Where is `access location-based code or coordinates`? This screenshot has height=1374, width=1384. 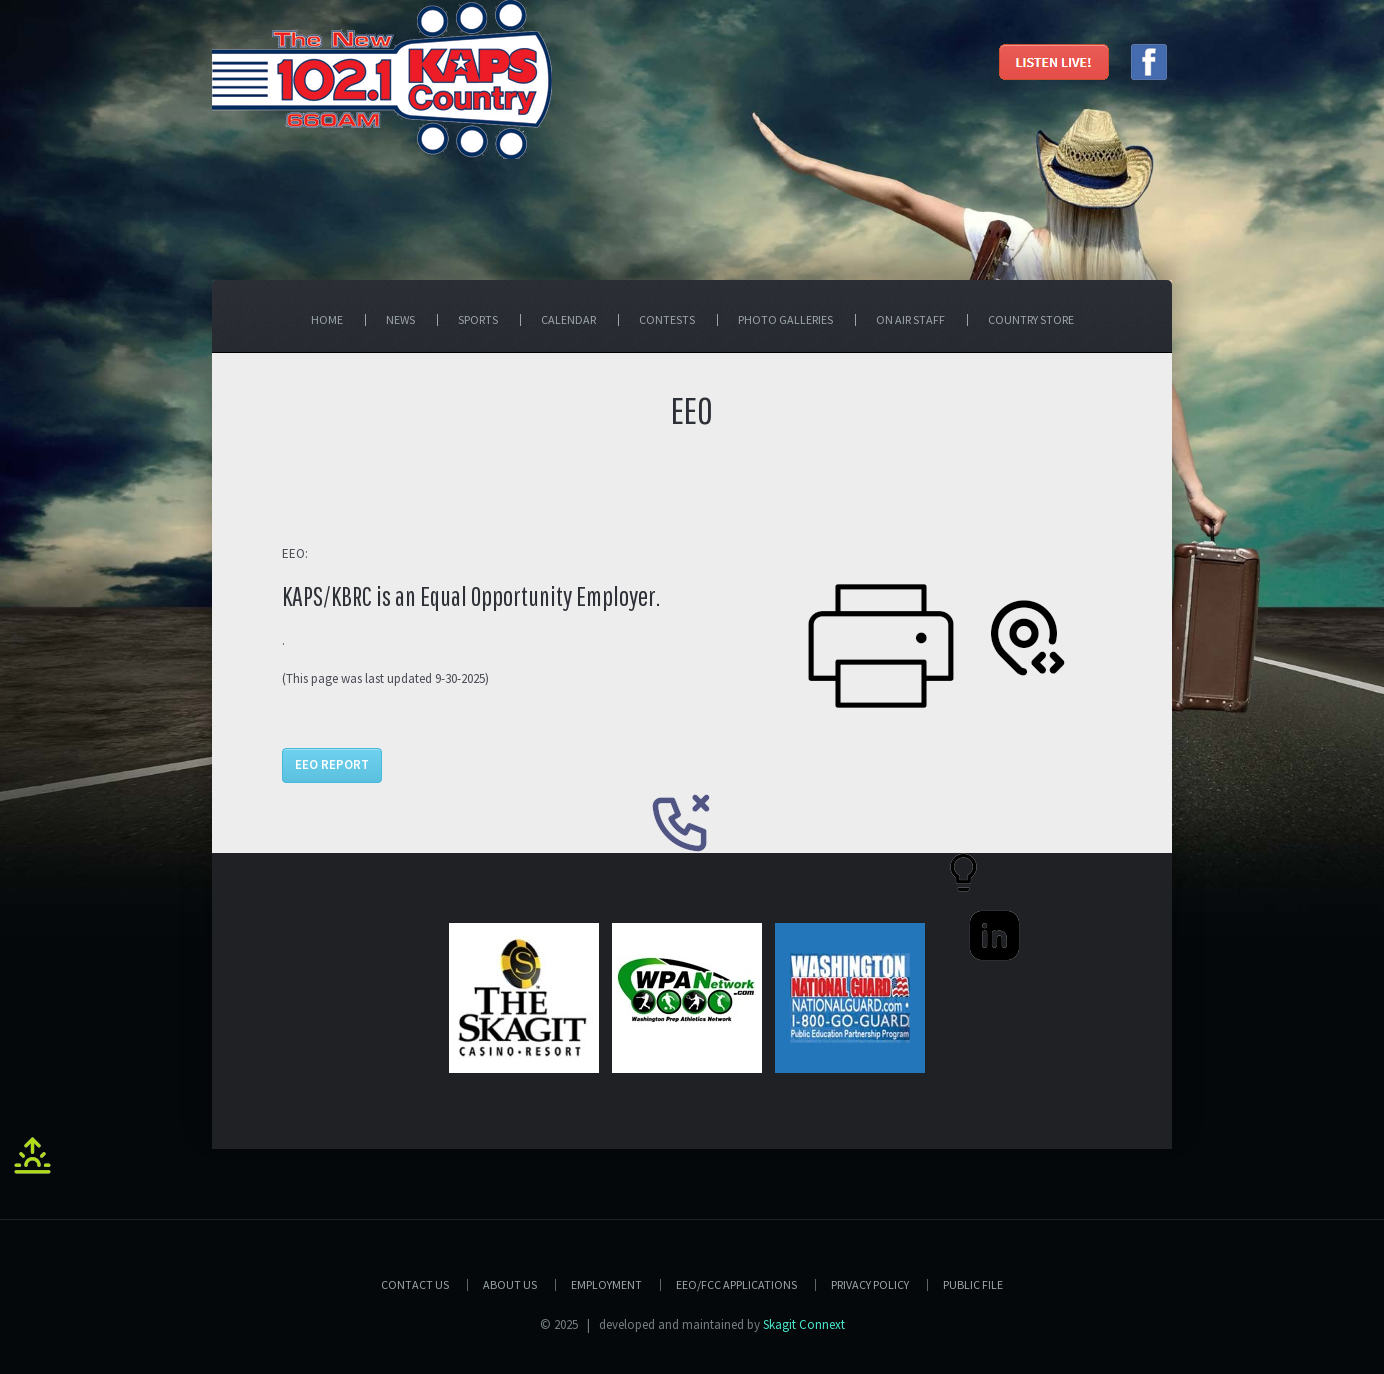
access location-based code or coordinates is located at coordinates (1024, 637).